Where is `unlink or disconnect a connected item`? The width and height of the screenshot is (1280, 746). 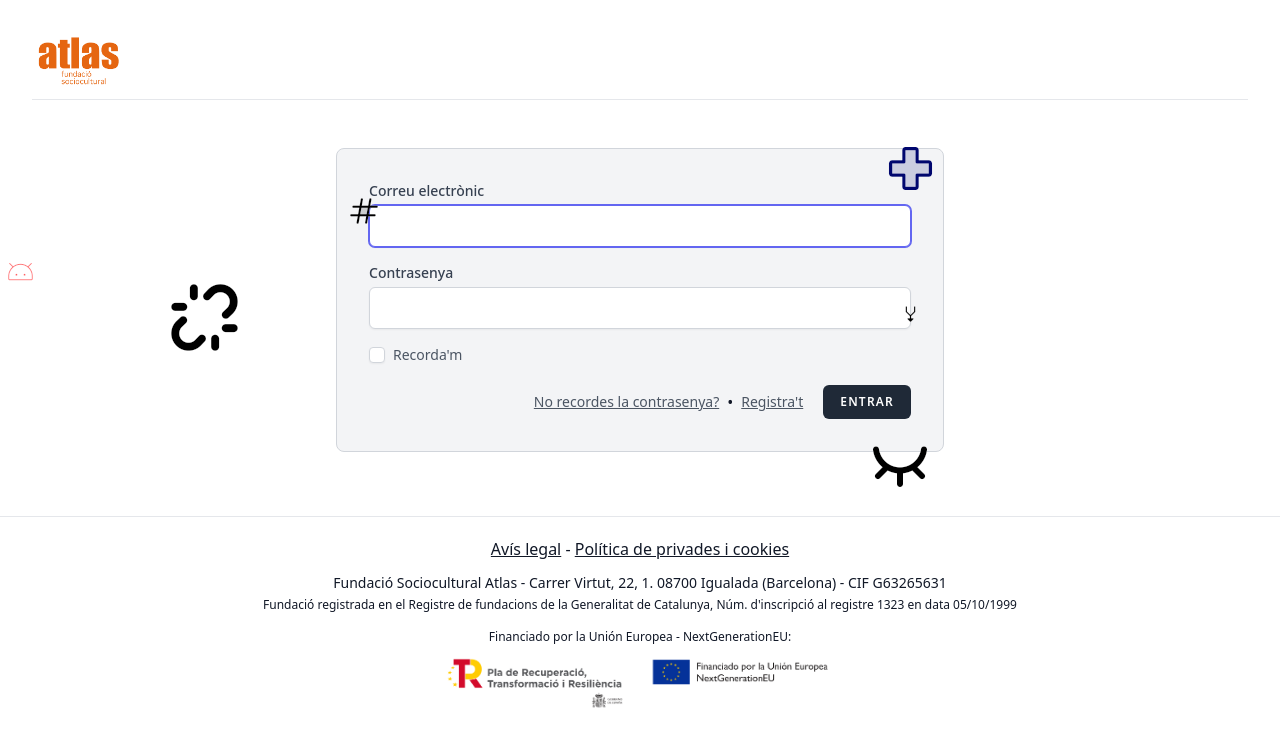
unlink or disconnect a connected item is located at coordinates (204, 317).